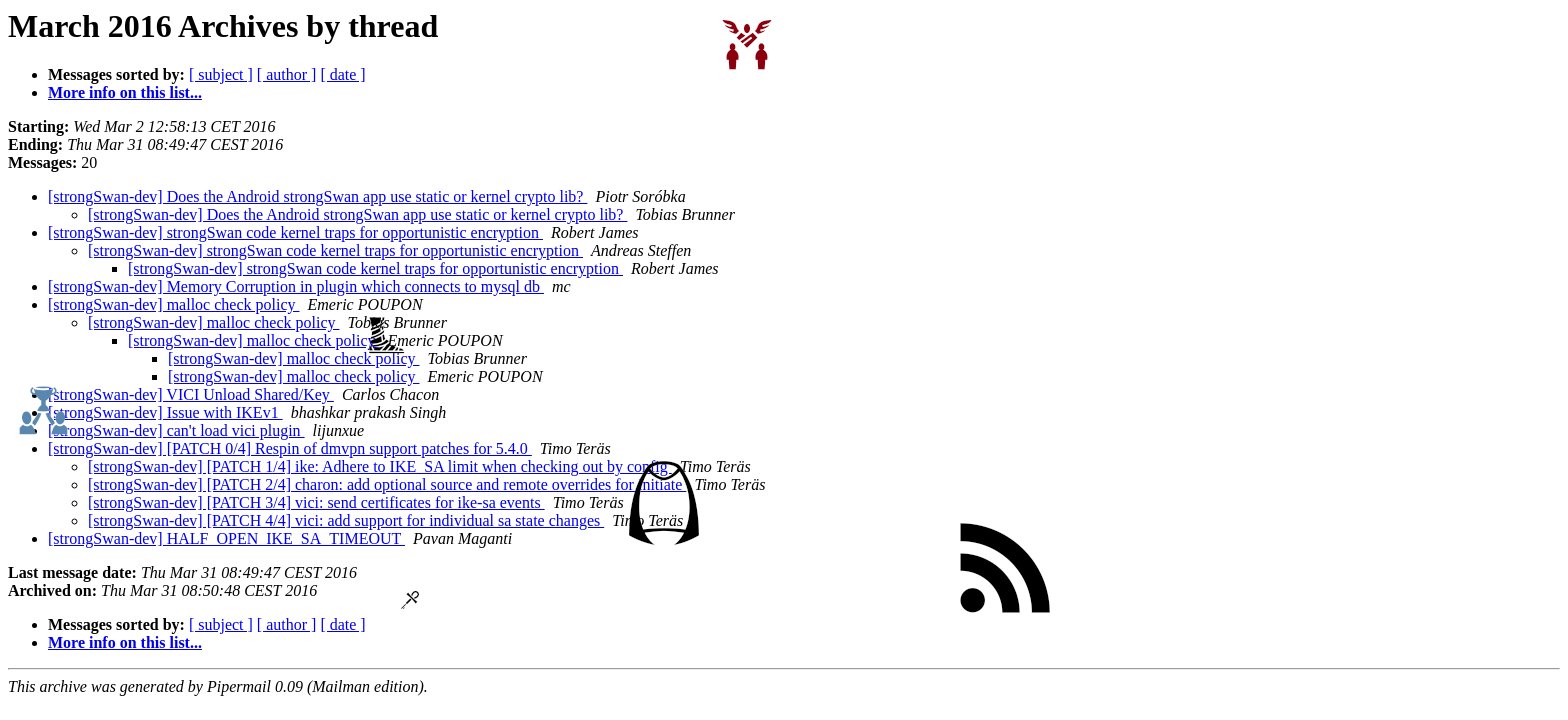 This screenshot has height=720, width=1568. What do you see at coordinates (747, 45) in the screenshot?
I see `the lovers tarot card in a fortune telling or divination app` at bounding box center [747, 45].